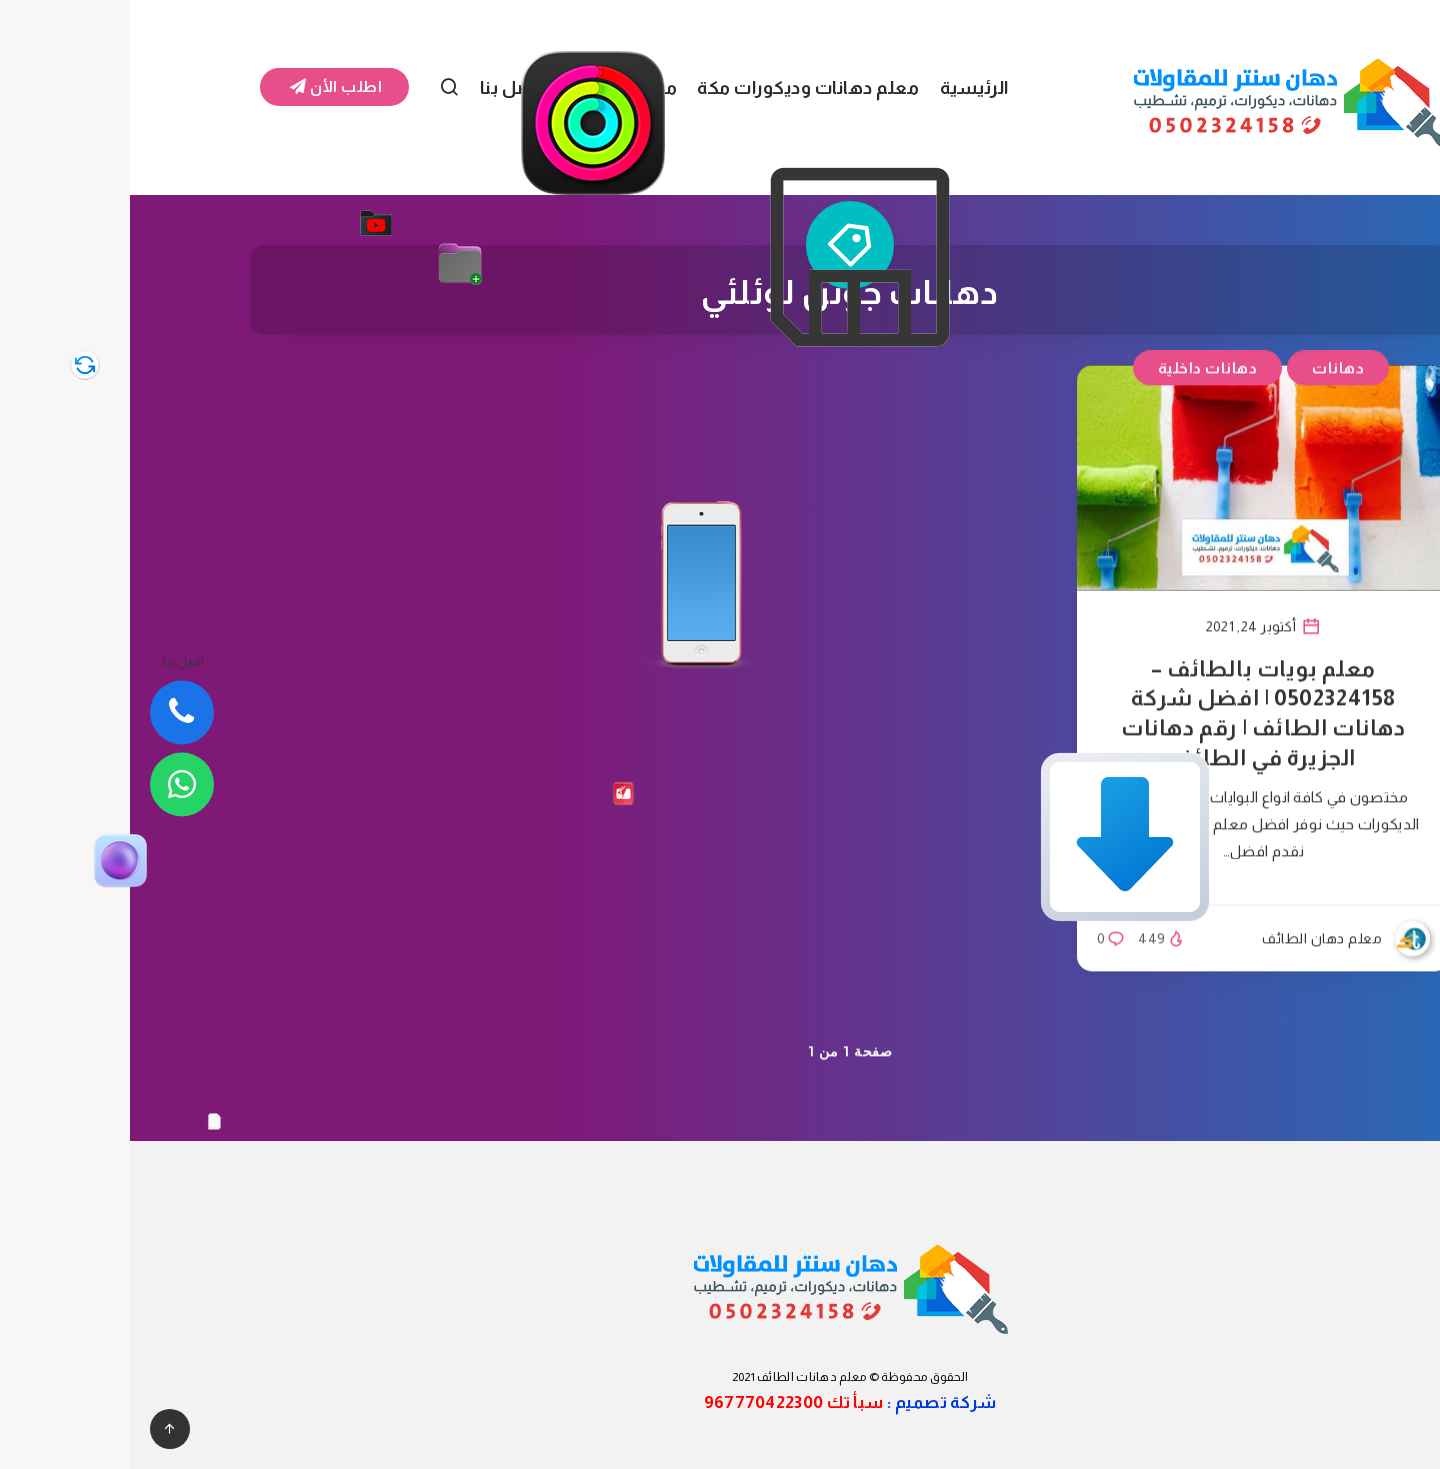 The height and width of the screenshot is (1469, 1440). What do you see at coordinates (120, 860) in the screenshot?
I see `open OrbStack container management app` at bounding box center [120, 860].